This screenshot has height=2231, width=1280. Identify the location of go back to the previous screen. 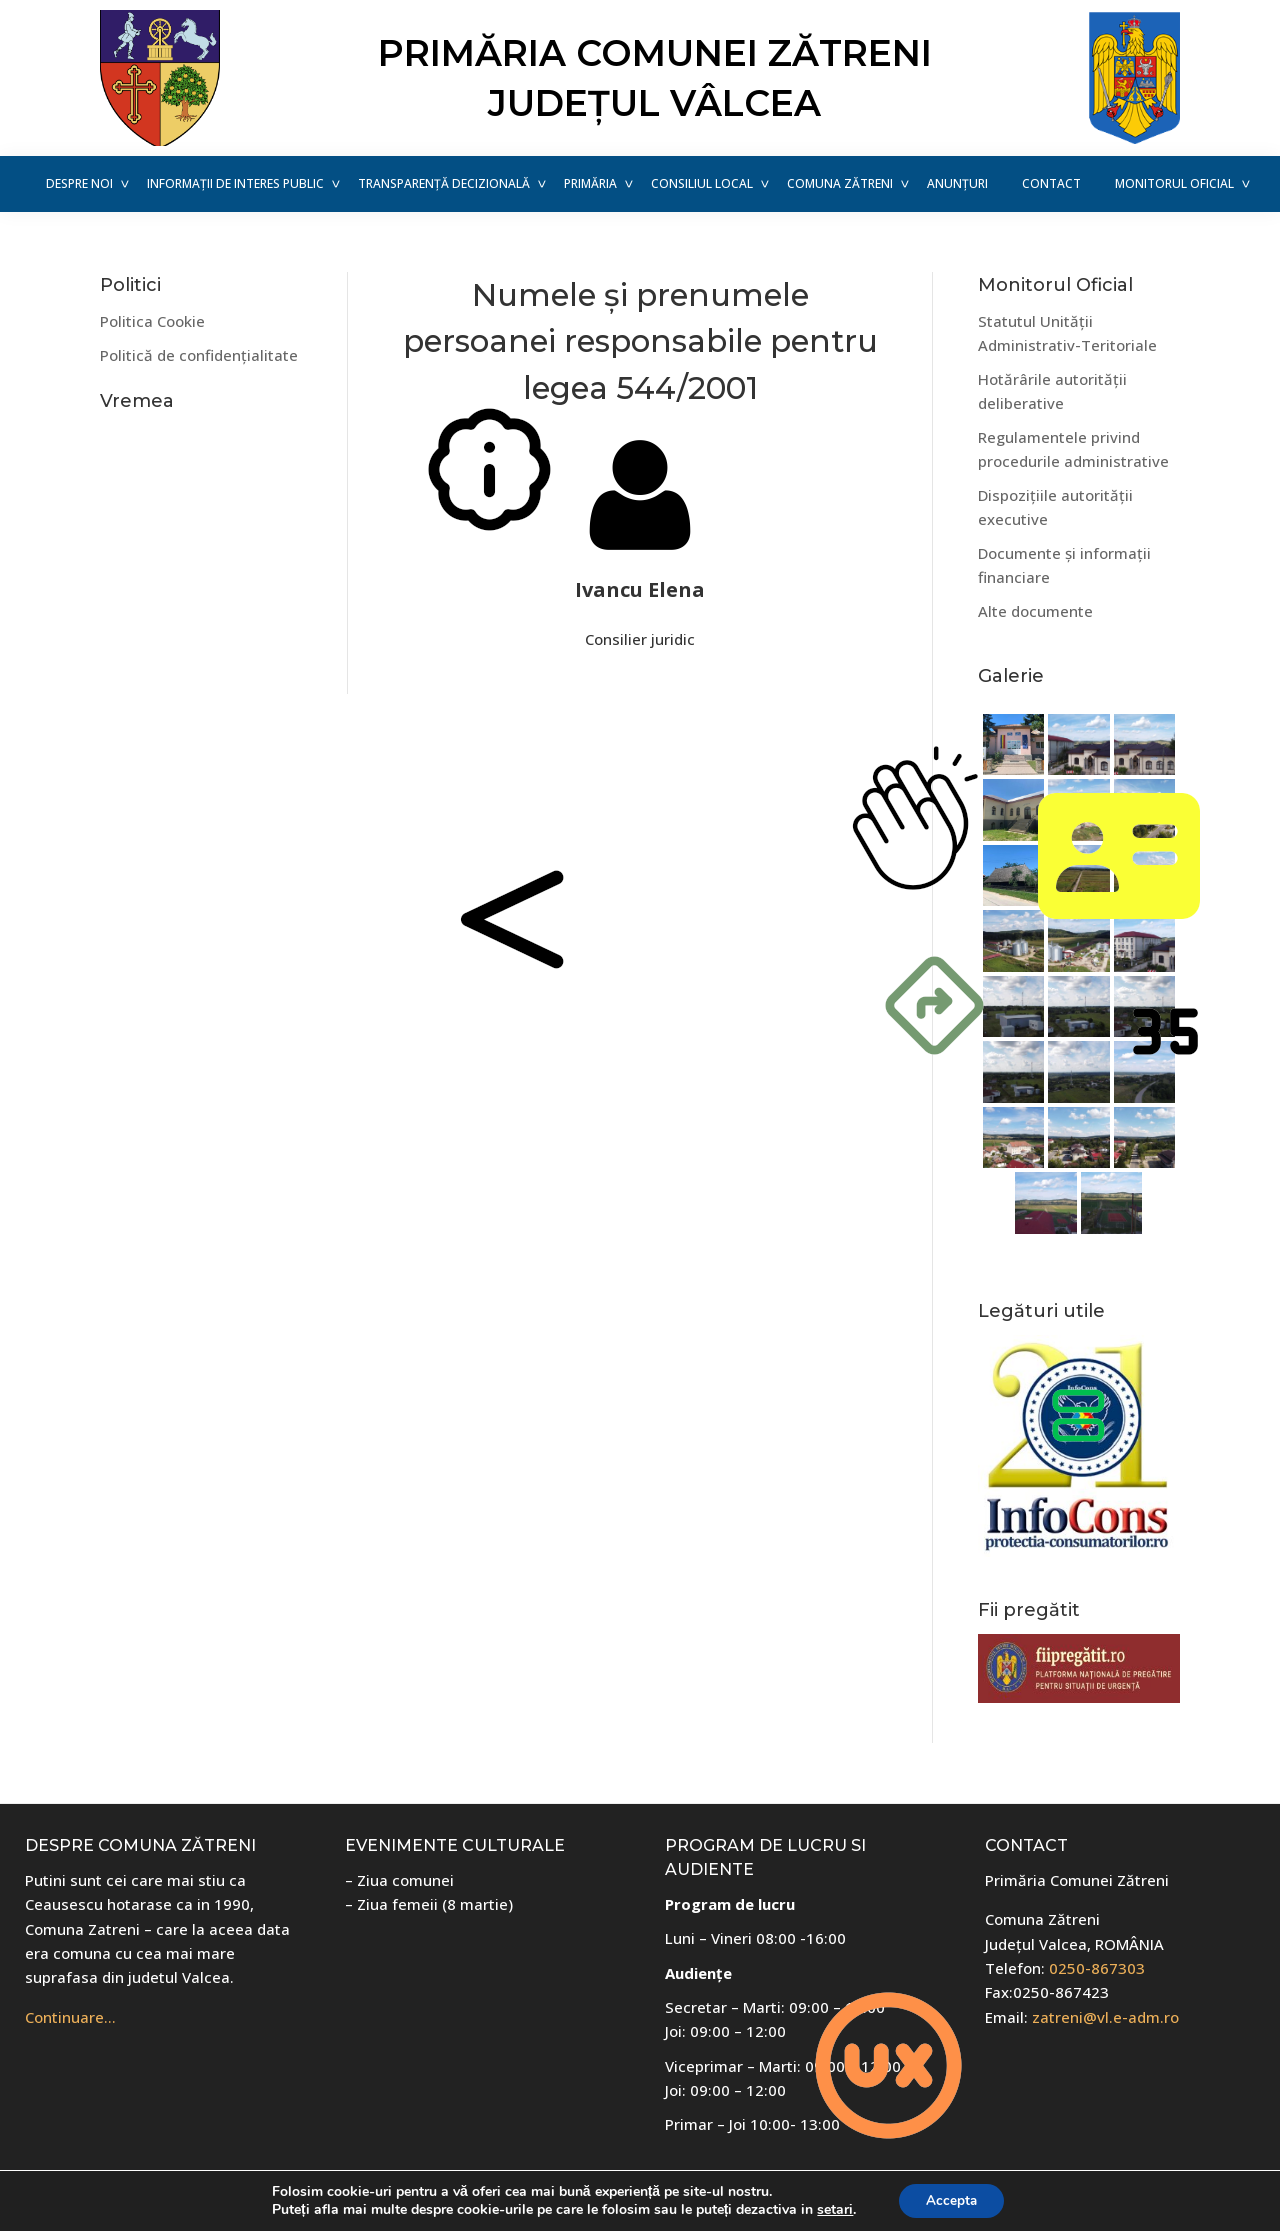
(514, 919).